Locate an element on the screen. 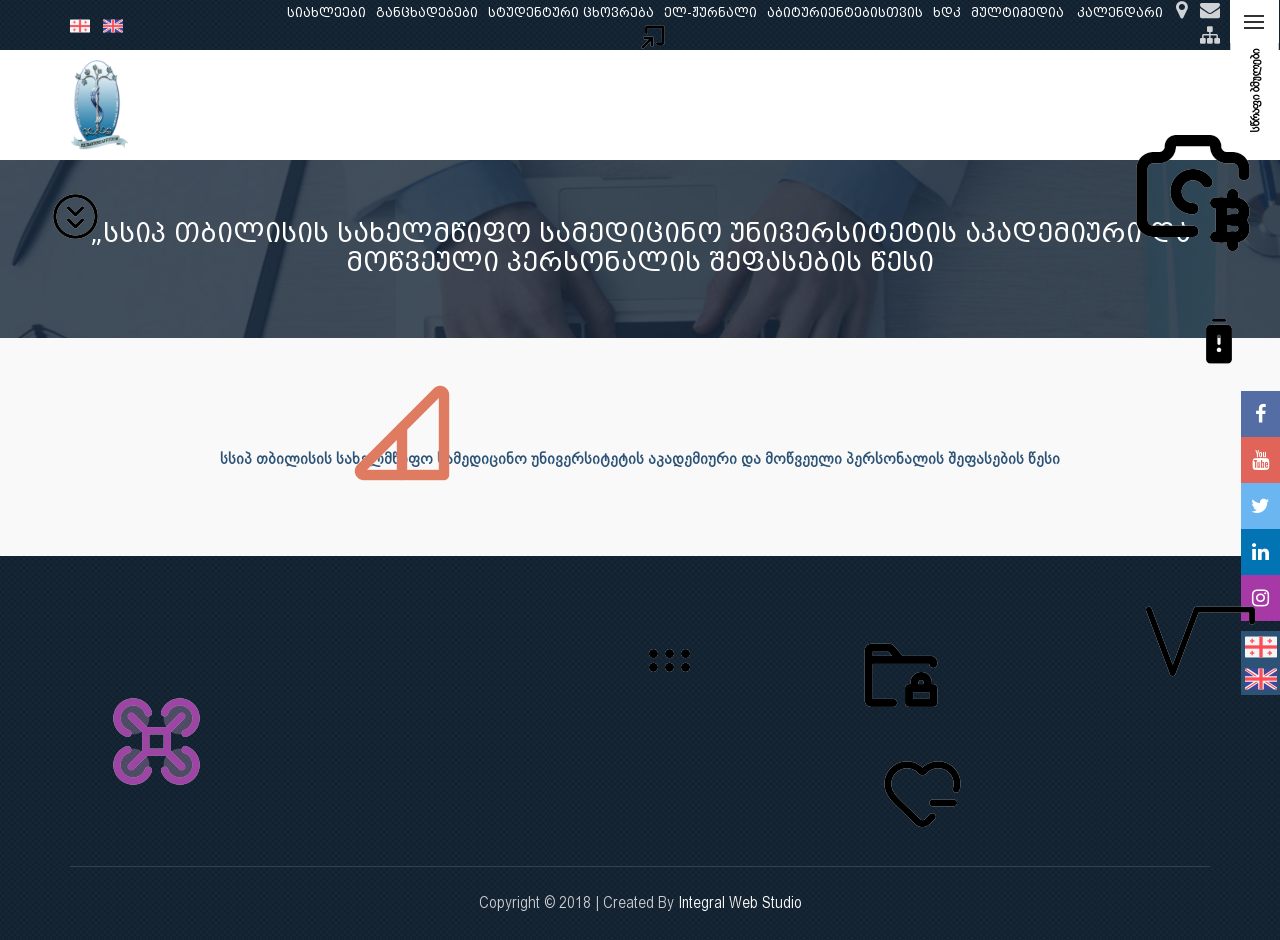 The width and height of the screenshot is (1280, 940). open in new window is located at coordinates (653, 37).